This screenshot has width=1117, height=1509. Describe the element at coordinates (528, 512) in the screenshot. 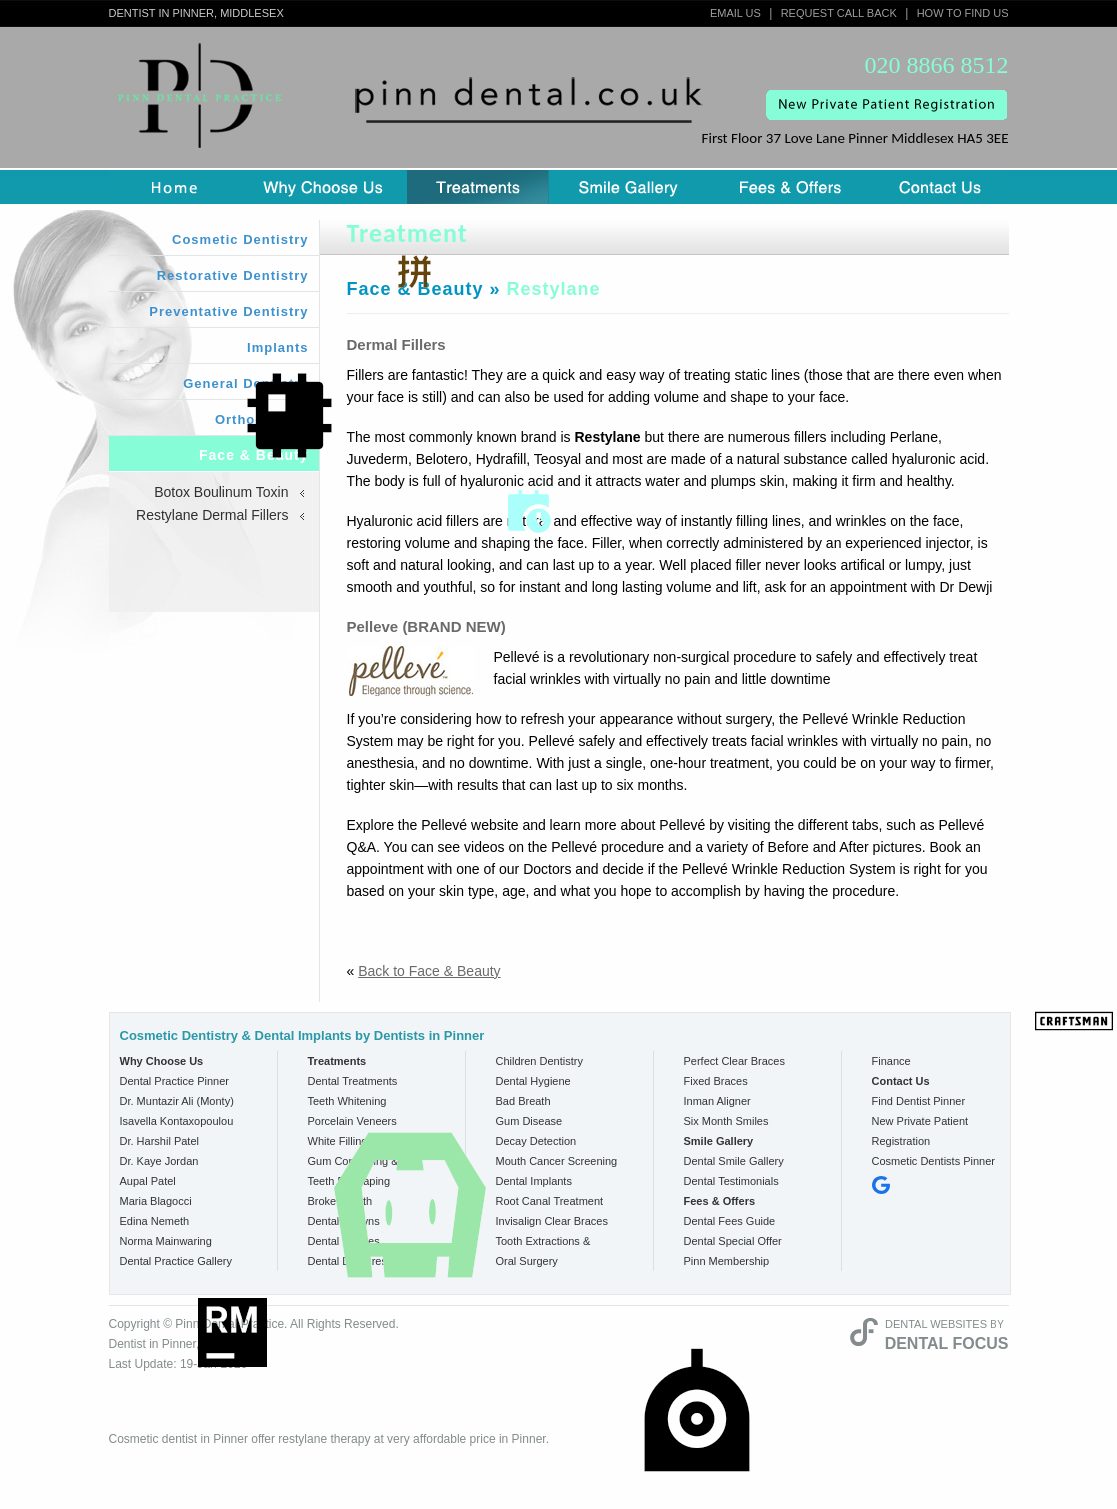

I see `view scheduled events or appointments` at that location.